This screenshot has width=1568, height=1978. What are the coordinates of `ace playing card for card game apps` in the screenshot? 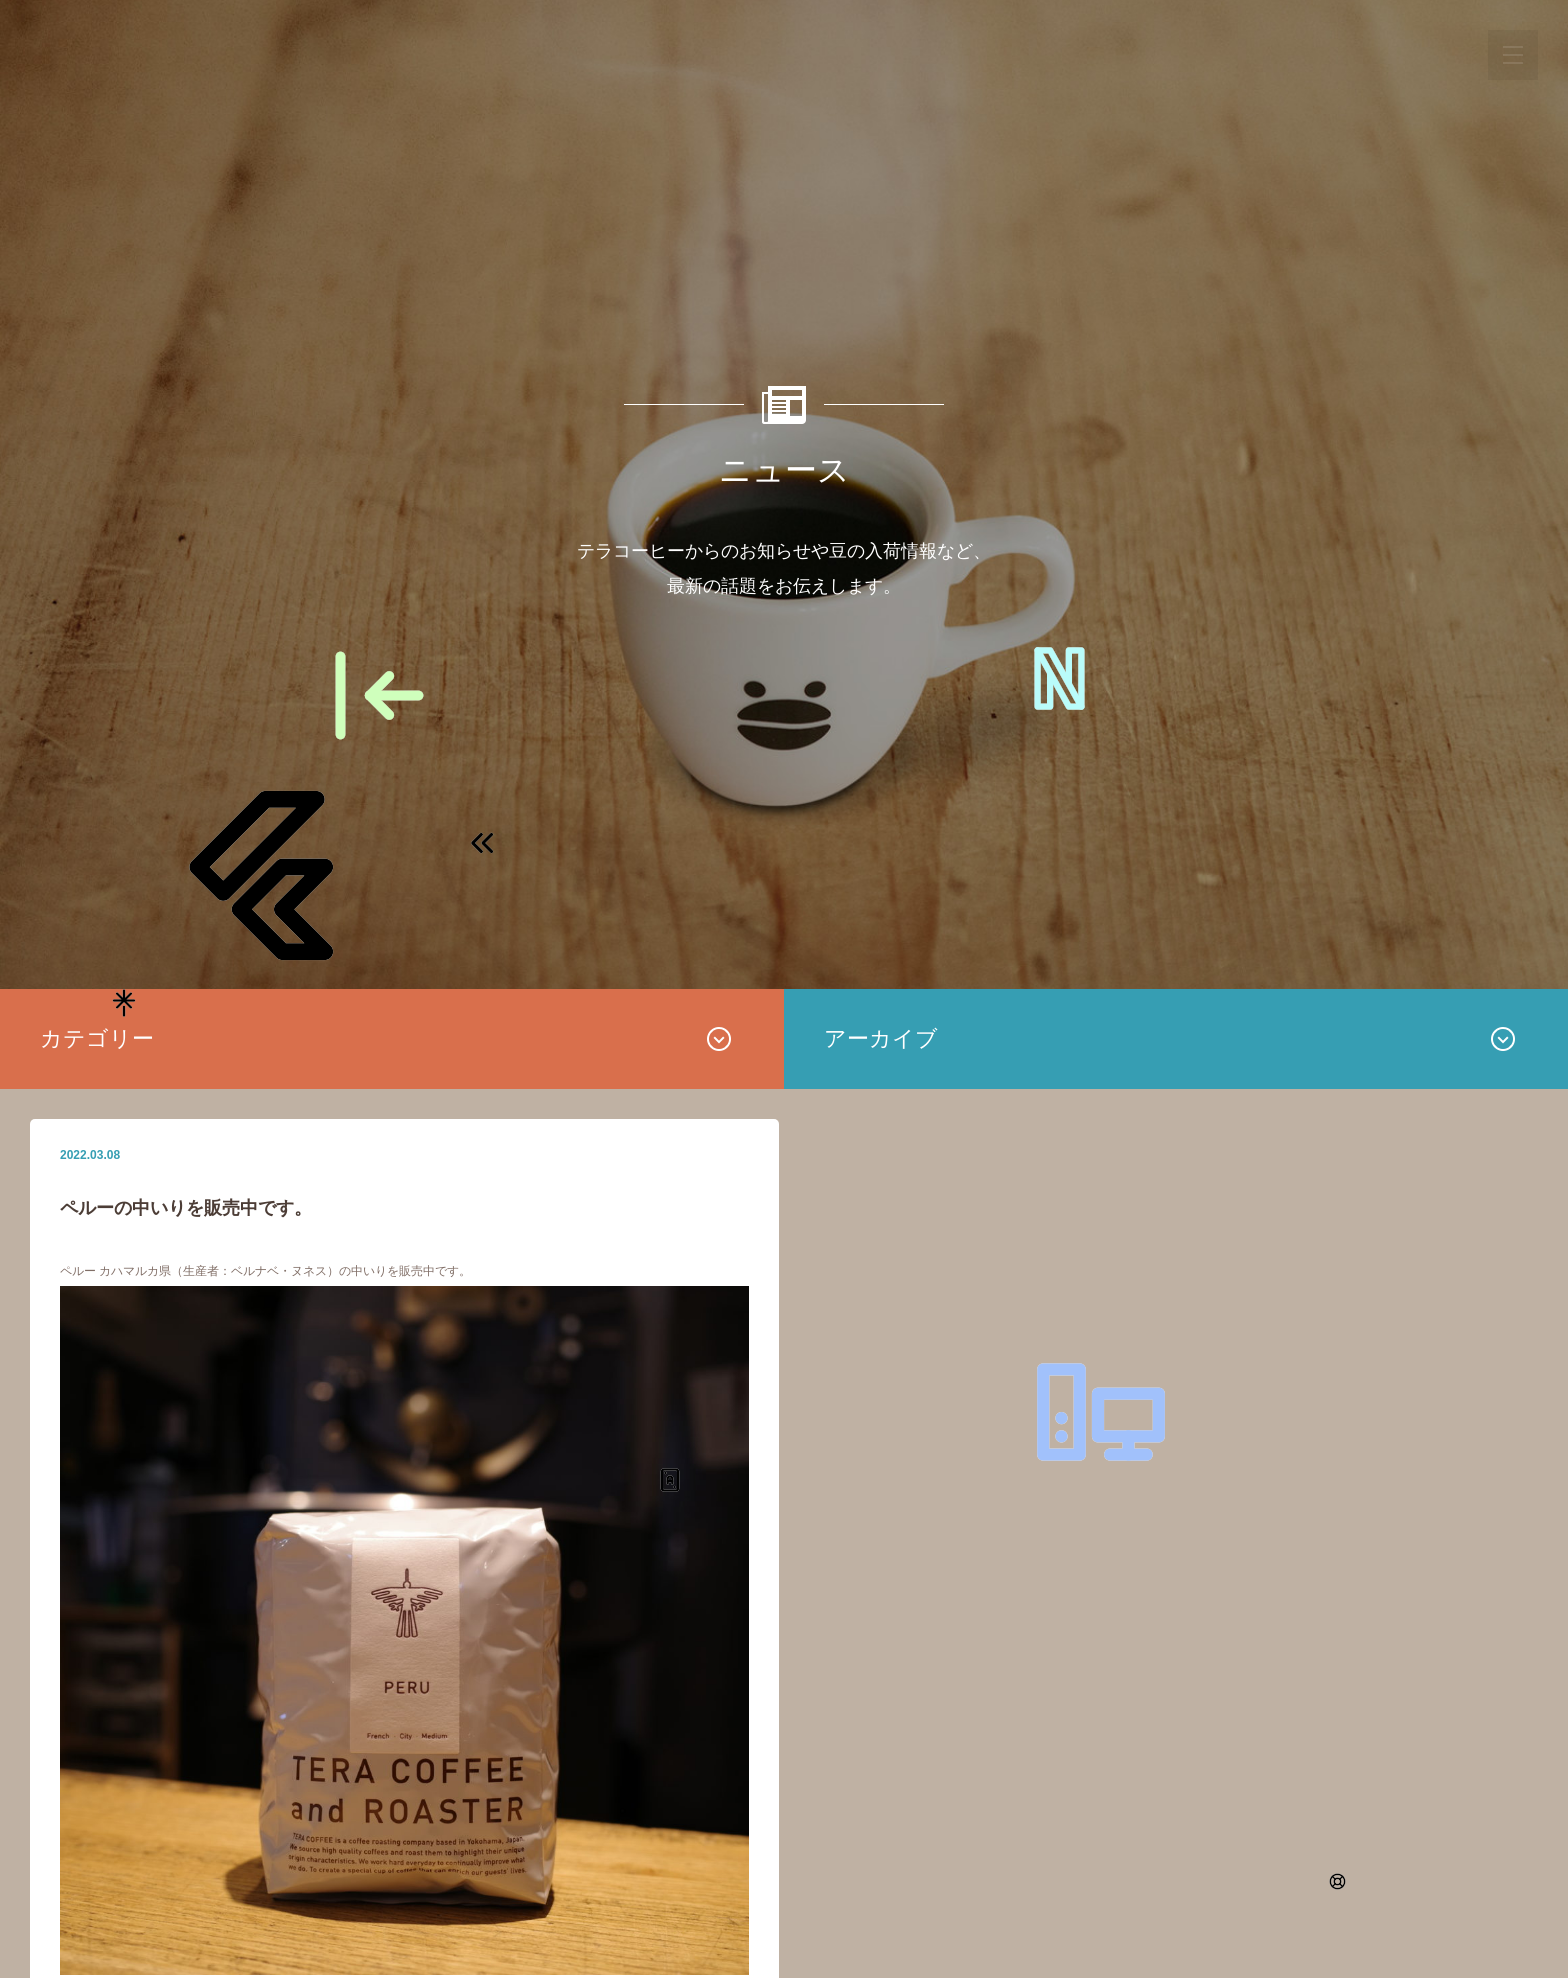 It's located at (670, 1480).